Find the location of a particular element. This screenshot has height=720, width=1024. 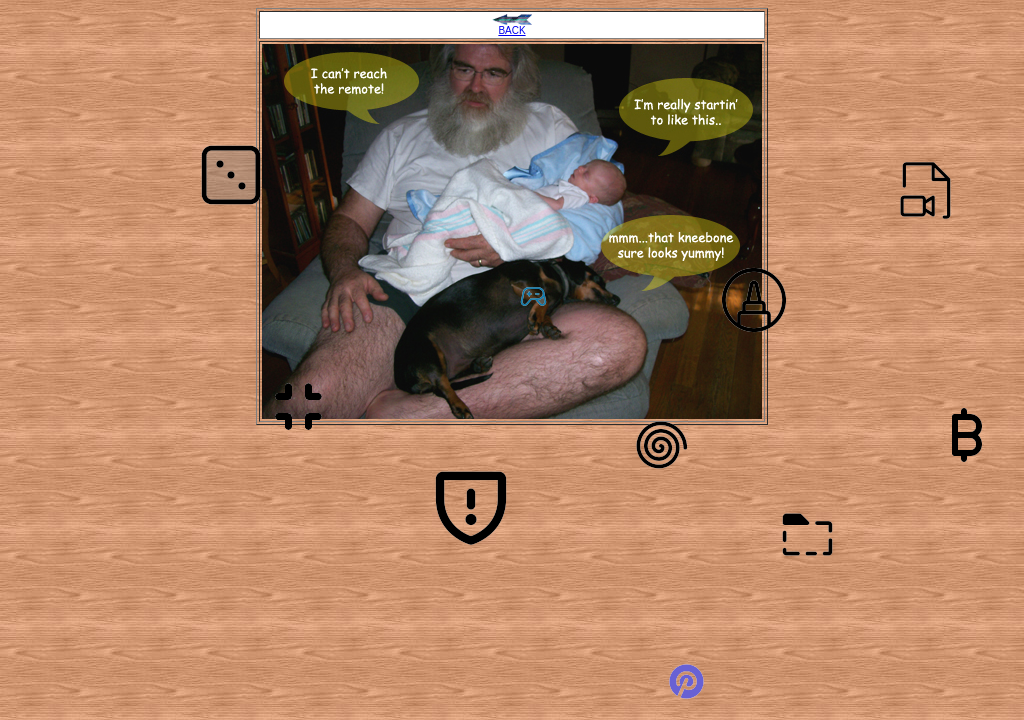

select marker or highlighter tool is located at coordinates (754, 300).